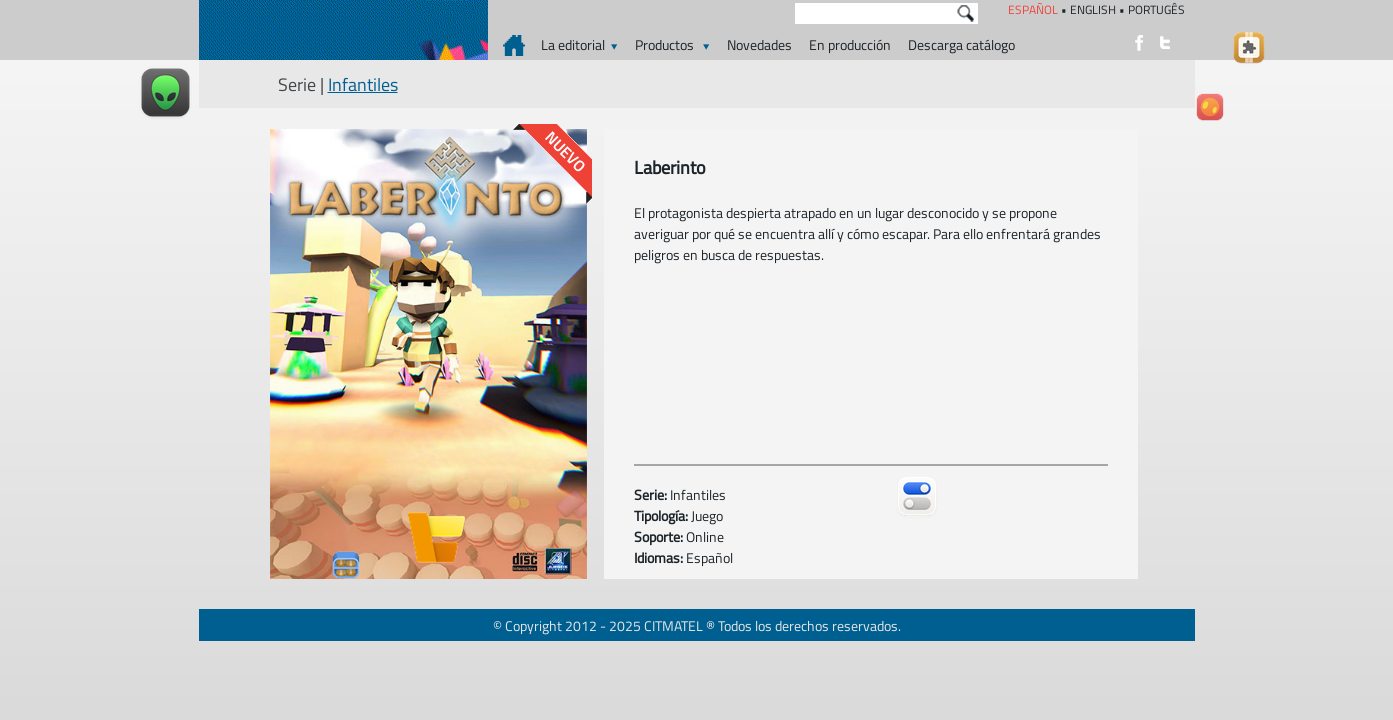 Image resolution: width=1393 pixels, height=720 pixels. I want to click on launch alien arena game, so click(165, 92).